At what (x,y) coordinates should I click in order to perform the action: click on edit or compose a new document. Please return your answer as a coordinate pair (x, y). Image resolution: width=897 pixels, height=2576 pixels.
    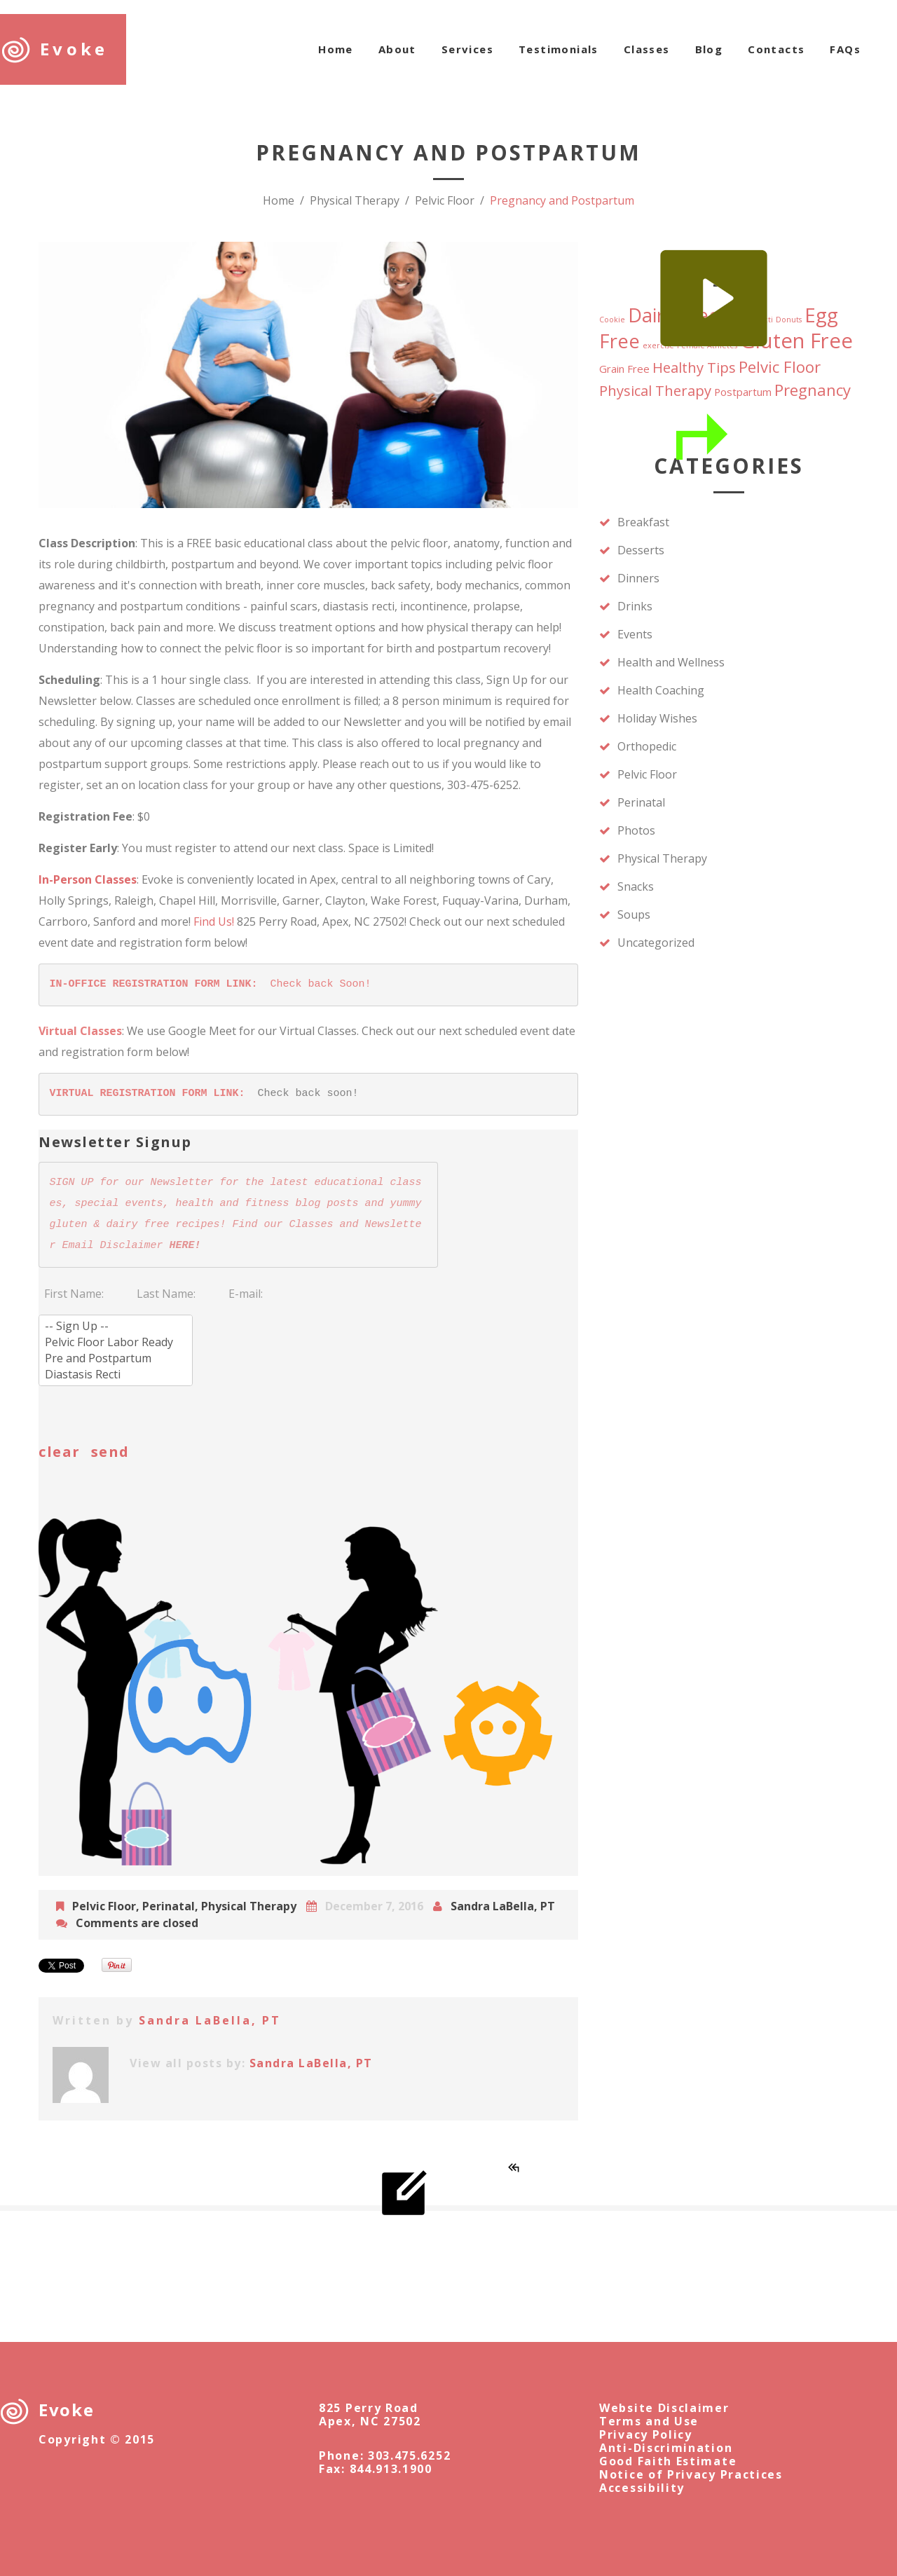
    Looking at the image, I should click on (403, 2193).